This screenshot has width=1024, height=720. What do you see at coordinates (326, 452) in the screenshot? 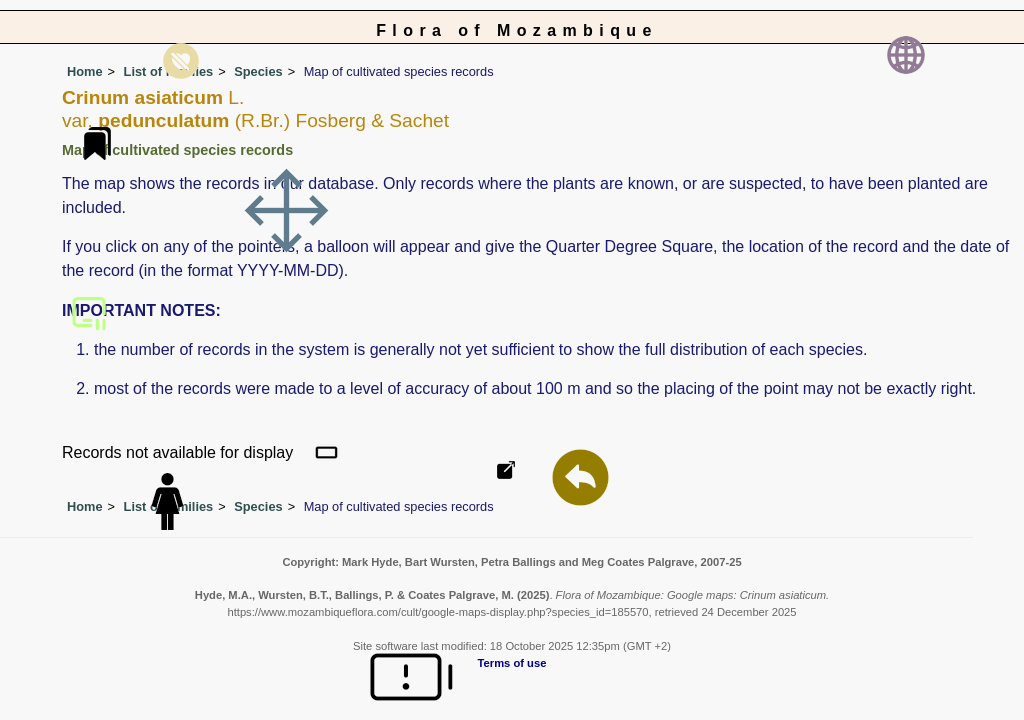
I see `crop image to 7:5 aspect ratio` at bounding box center [326, 452].